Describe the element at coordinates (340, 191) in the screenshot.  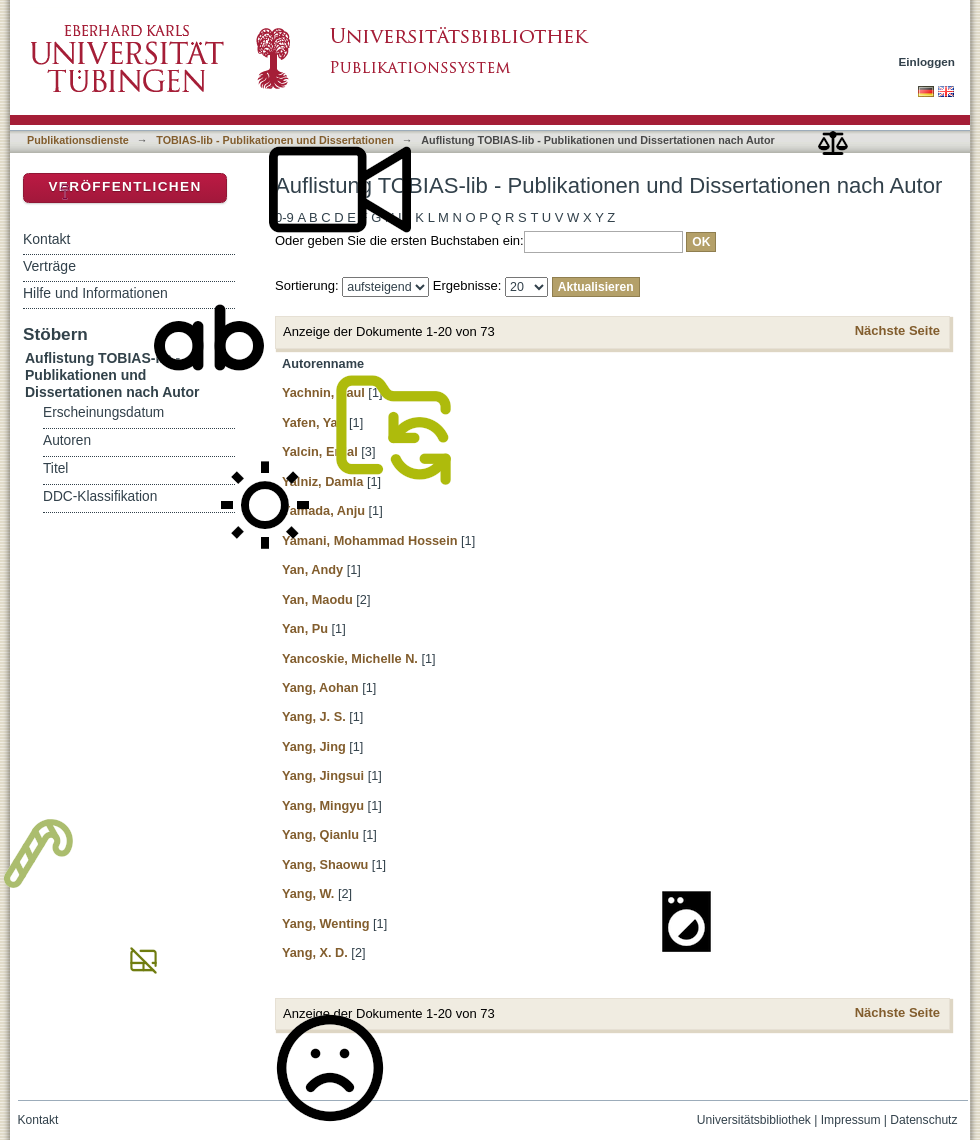
I see `start a video call` at that location.